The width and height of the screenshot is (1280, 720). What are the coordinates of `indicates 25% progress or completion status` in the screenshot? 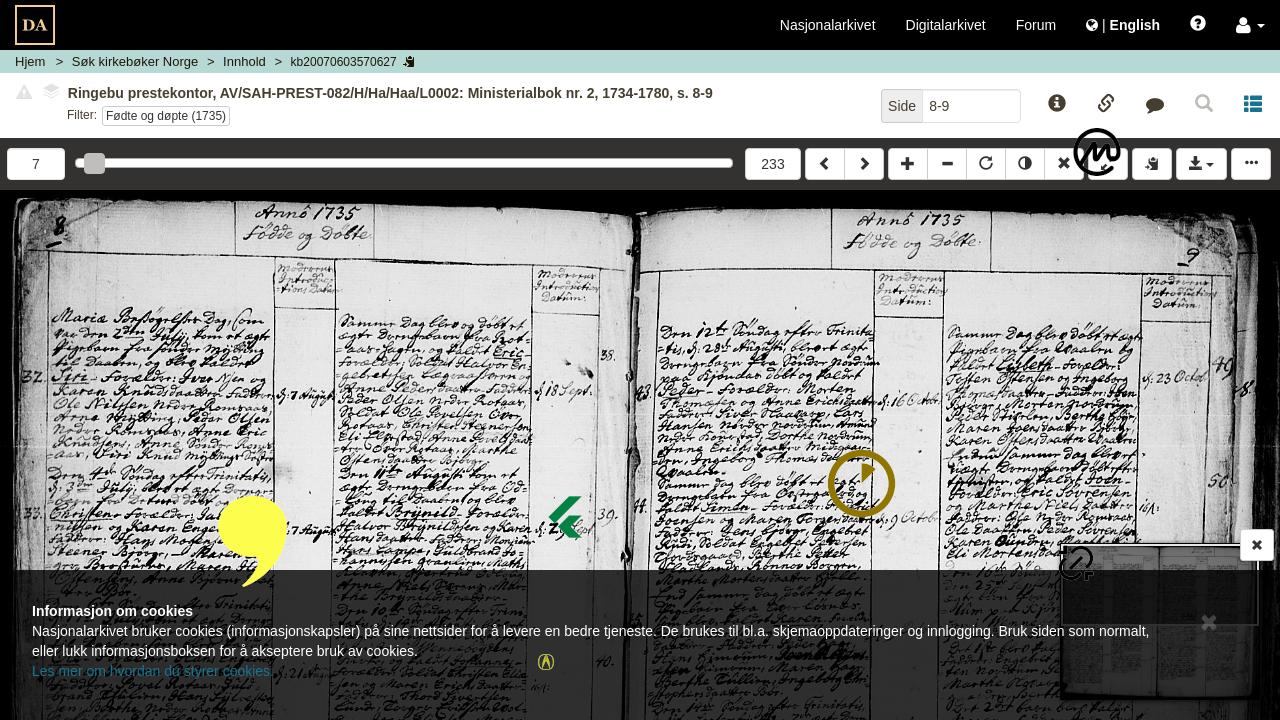 It's located at (861, 483).